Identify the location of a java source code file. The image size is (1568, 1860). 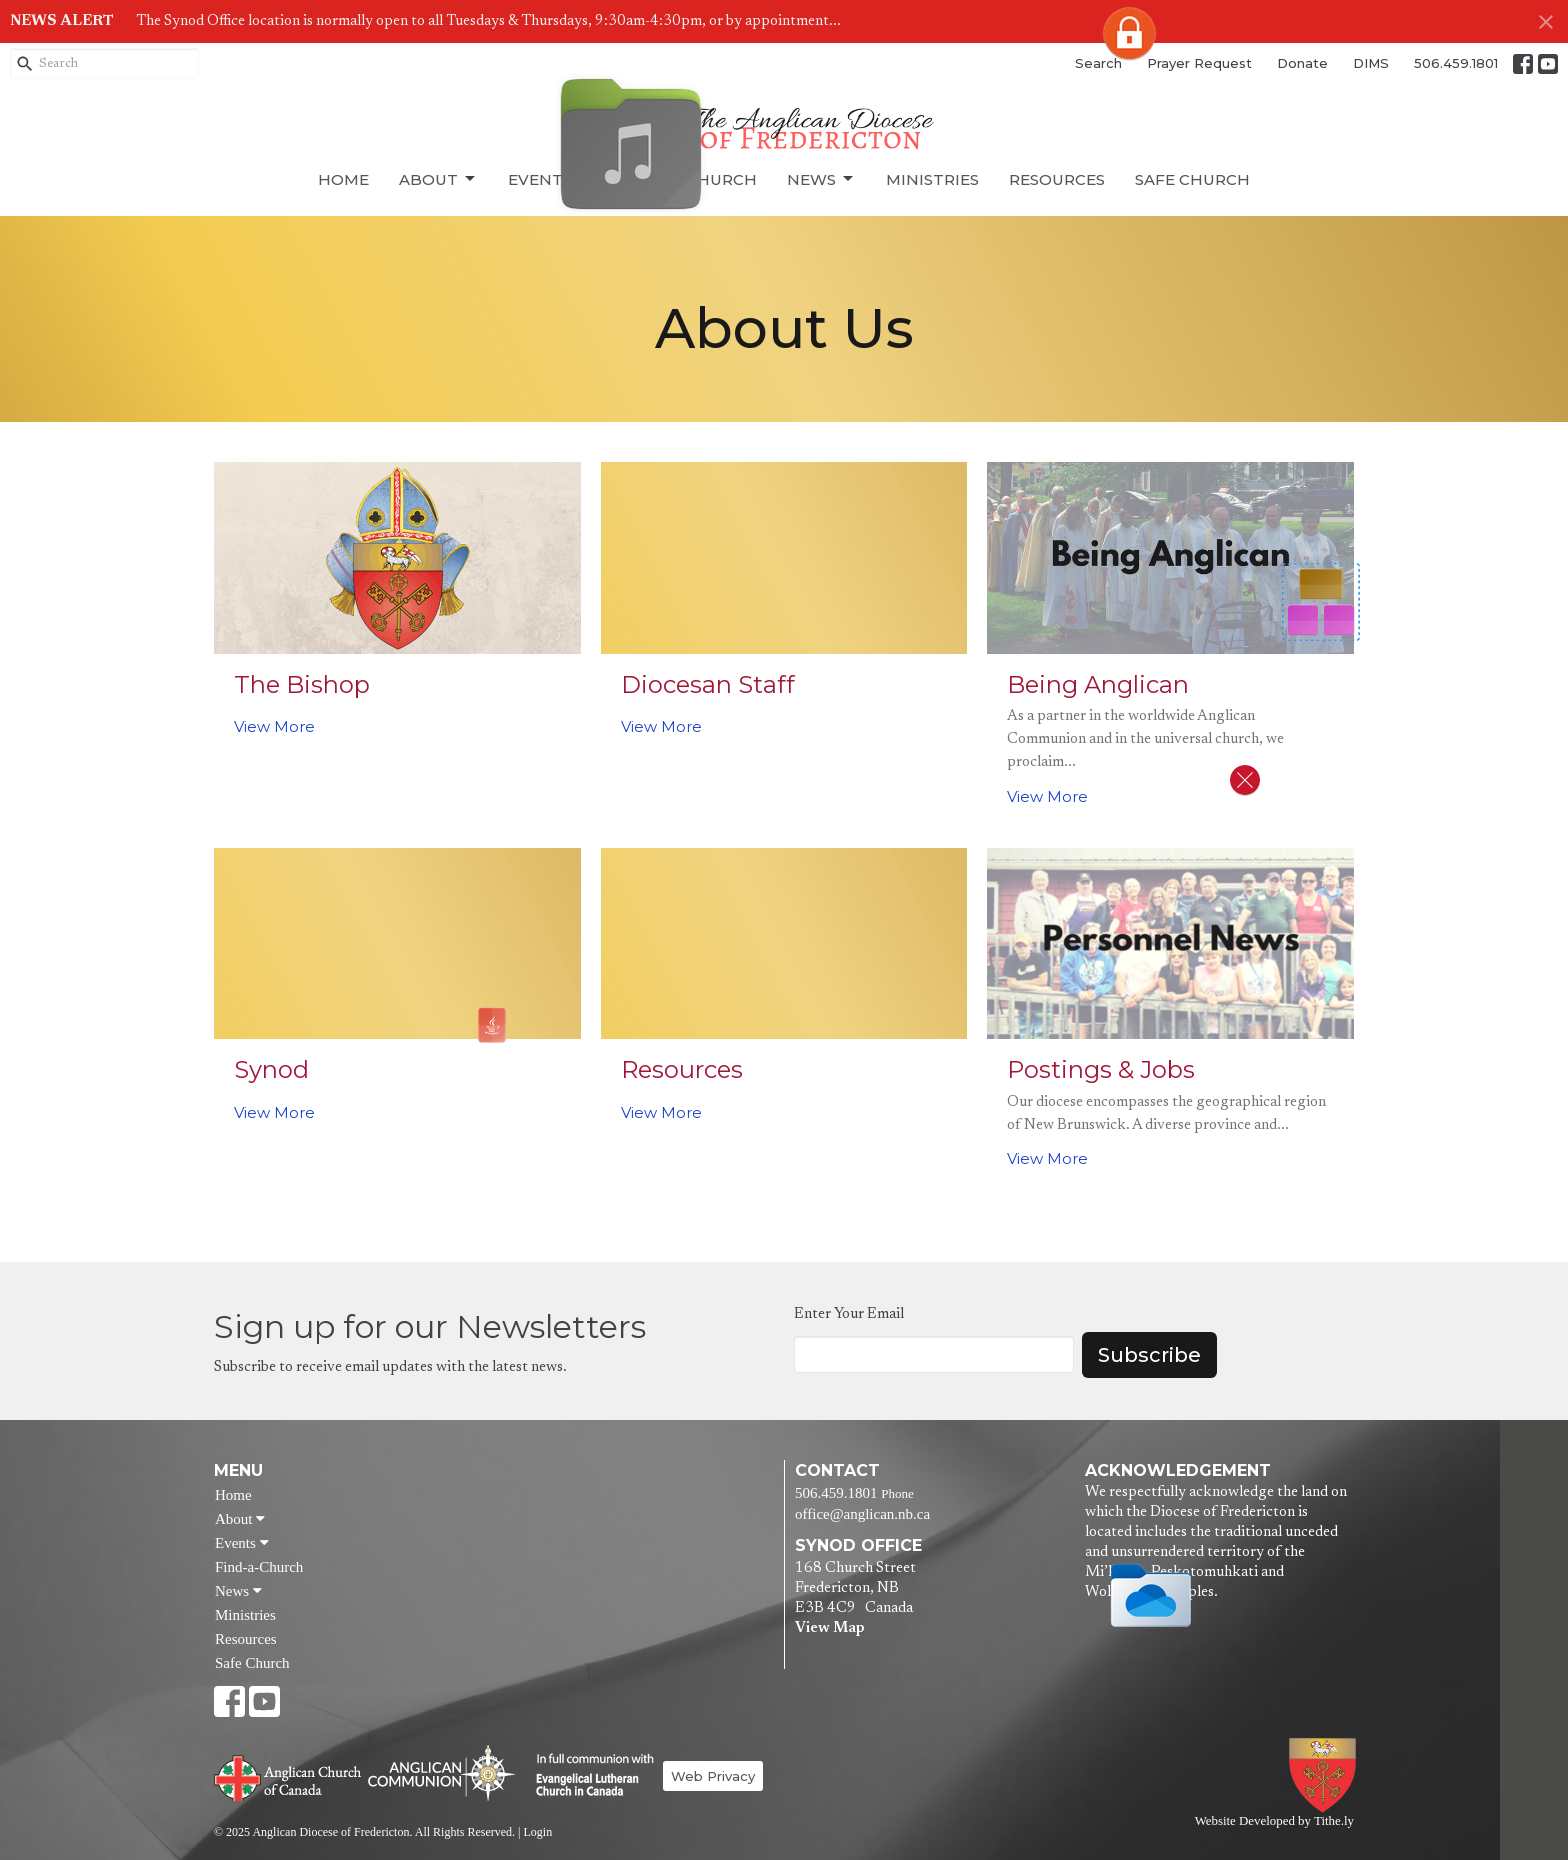
(492, 1025).